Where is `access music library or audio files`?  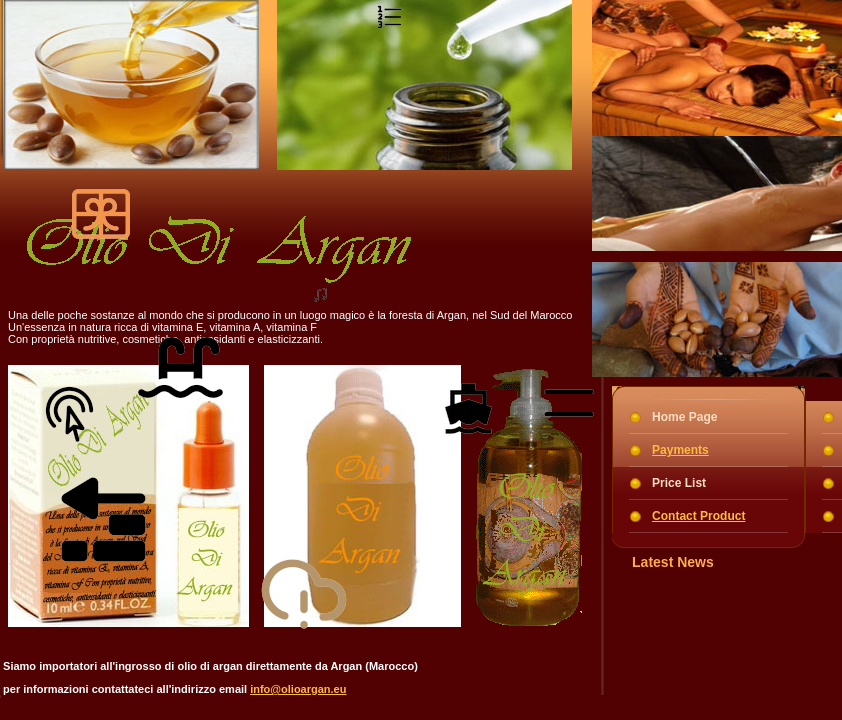
access music library or audio files is located at coordinates (321, 295).